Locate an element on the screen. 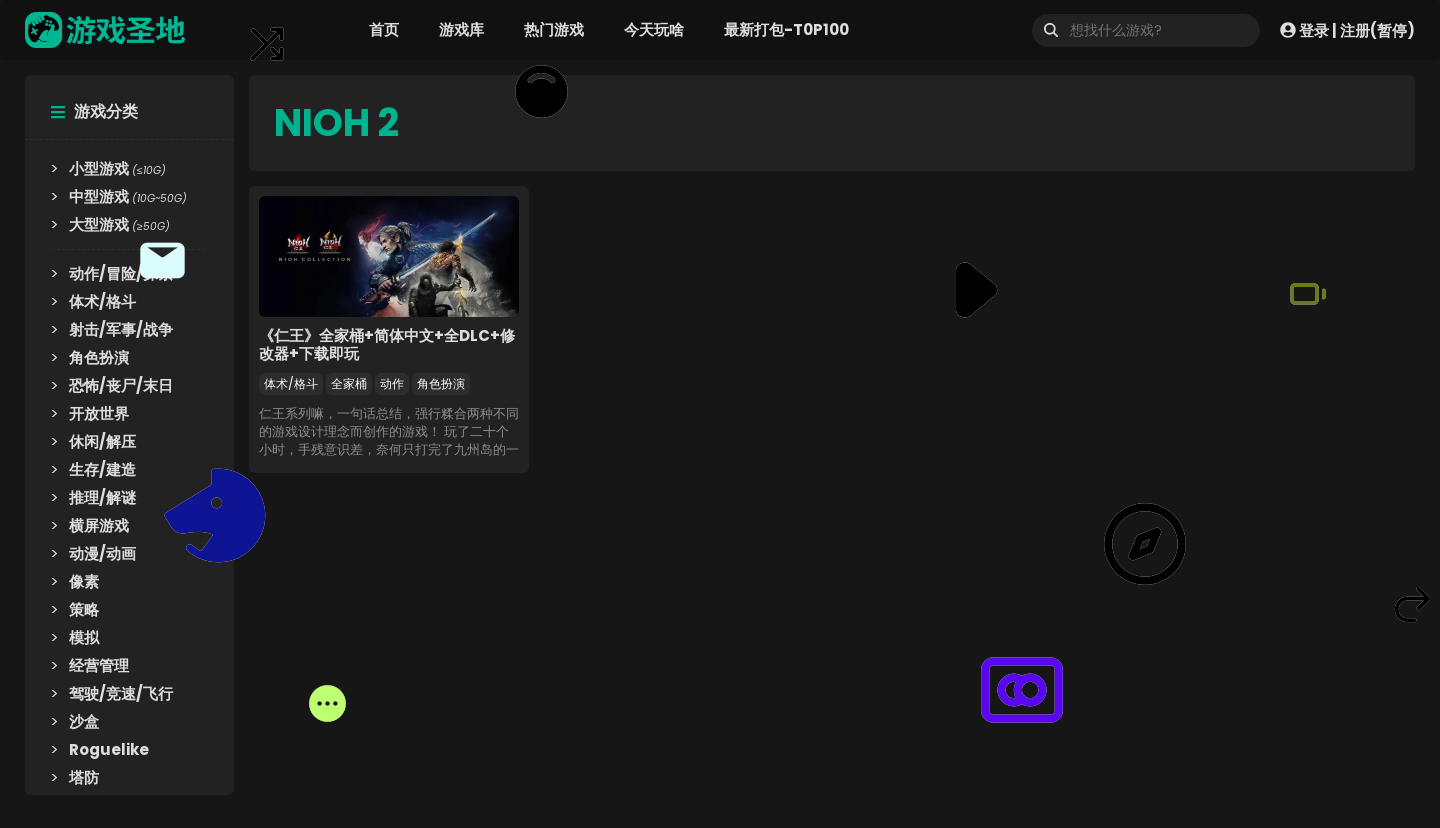  access more options or actions is located at coordinates (327, 703).